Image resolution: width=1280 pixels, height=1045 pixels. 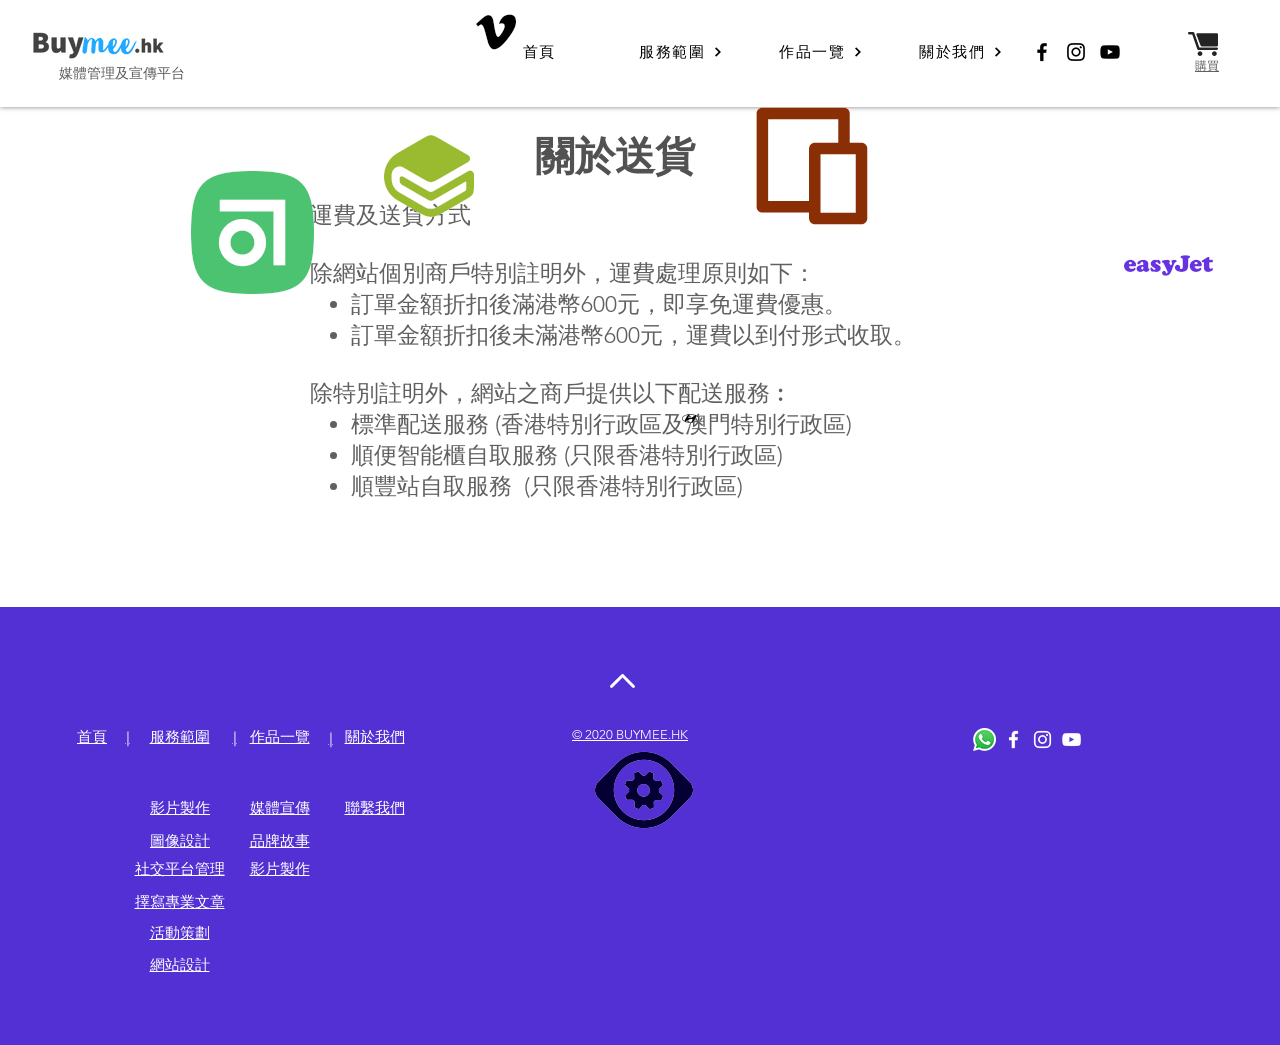 I want to click on Hyundai brand logo, so click(x=690, y=418).